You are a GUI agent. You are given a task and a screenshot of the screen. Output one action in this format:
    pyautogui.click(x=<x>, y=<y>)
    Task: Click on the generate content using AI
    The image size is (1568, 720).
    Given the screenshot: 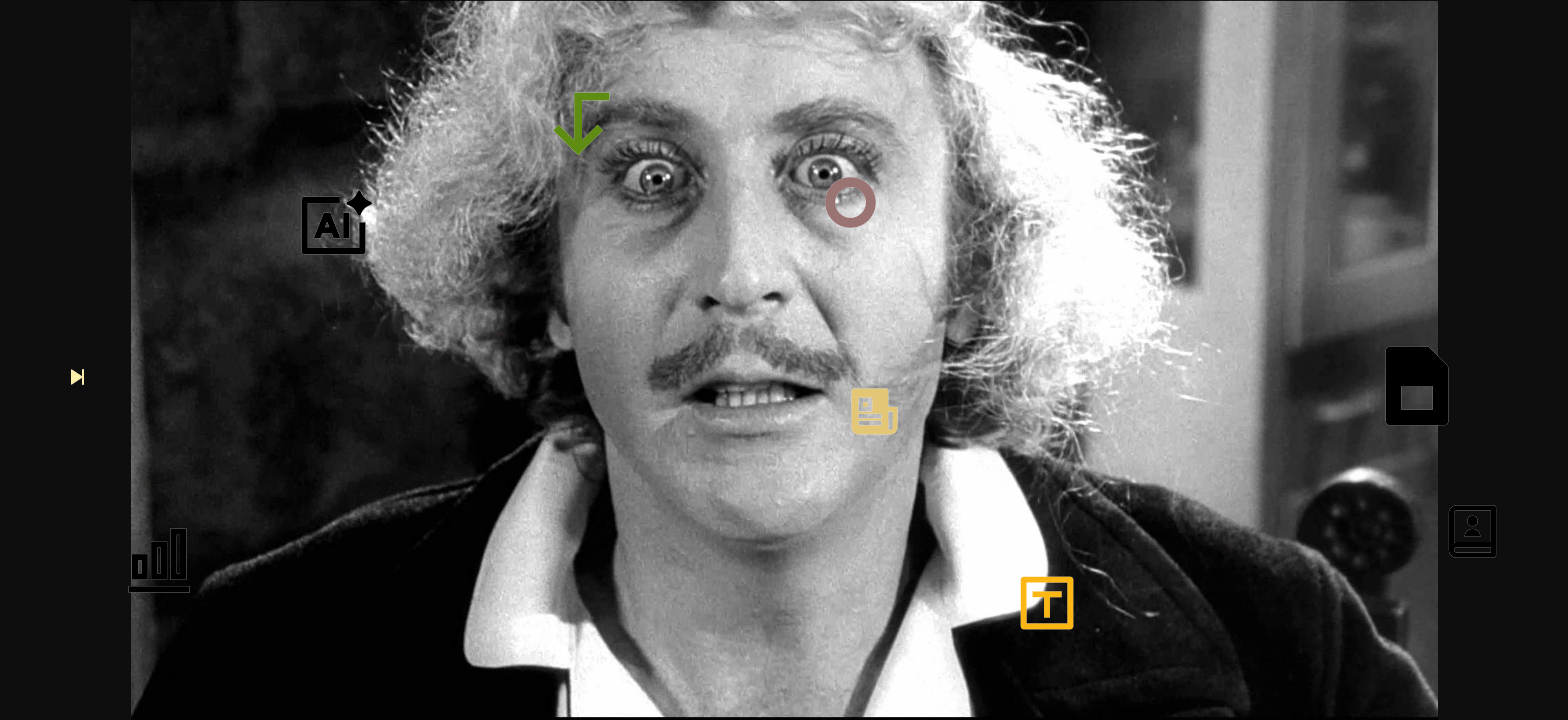 What is the action you would take?
    pyautogui.click(x=333, y=225)
    